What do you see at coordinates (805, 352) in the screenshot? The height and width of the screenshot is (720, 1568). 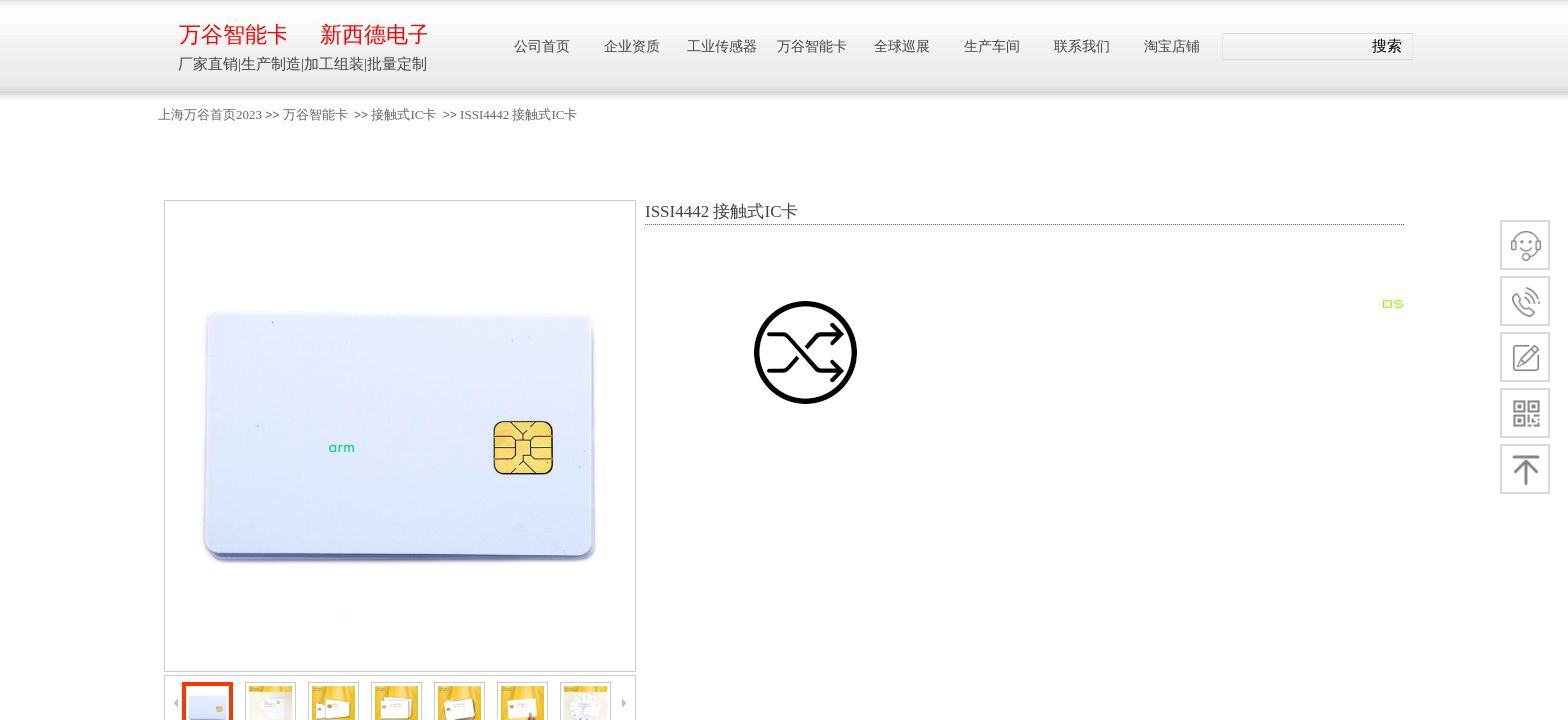 I see `changedetection app logo` at bounding box center [805, 352].